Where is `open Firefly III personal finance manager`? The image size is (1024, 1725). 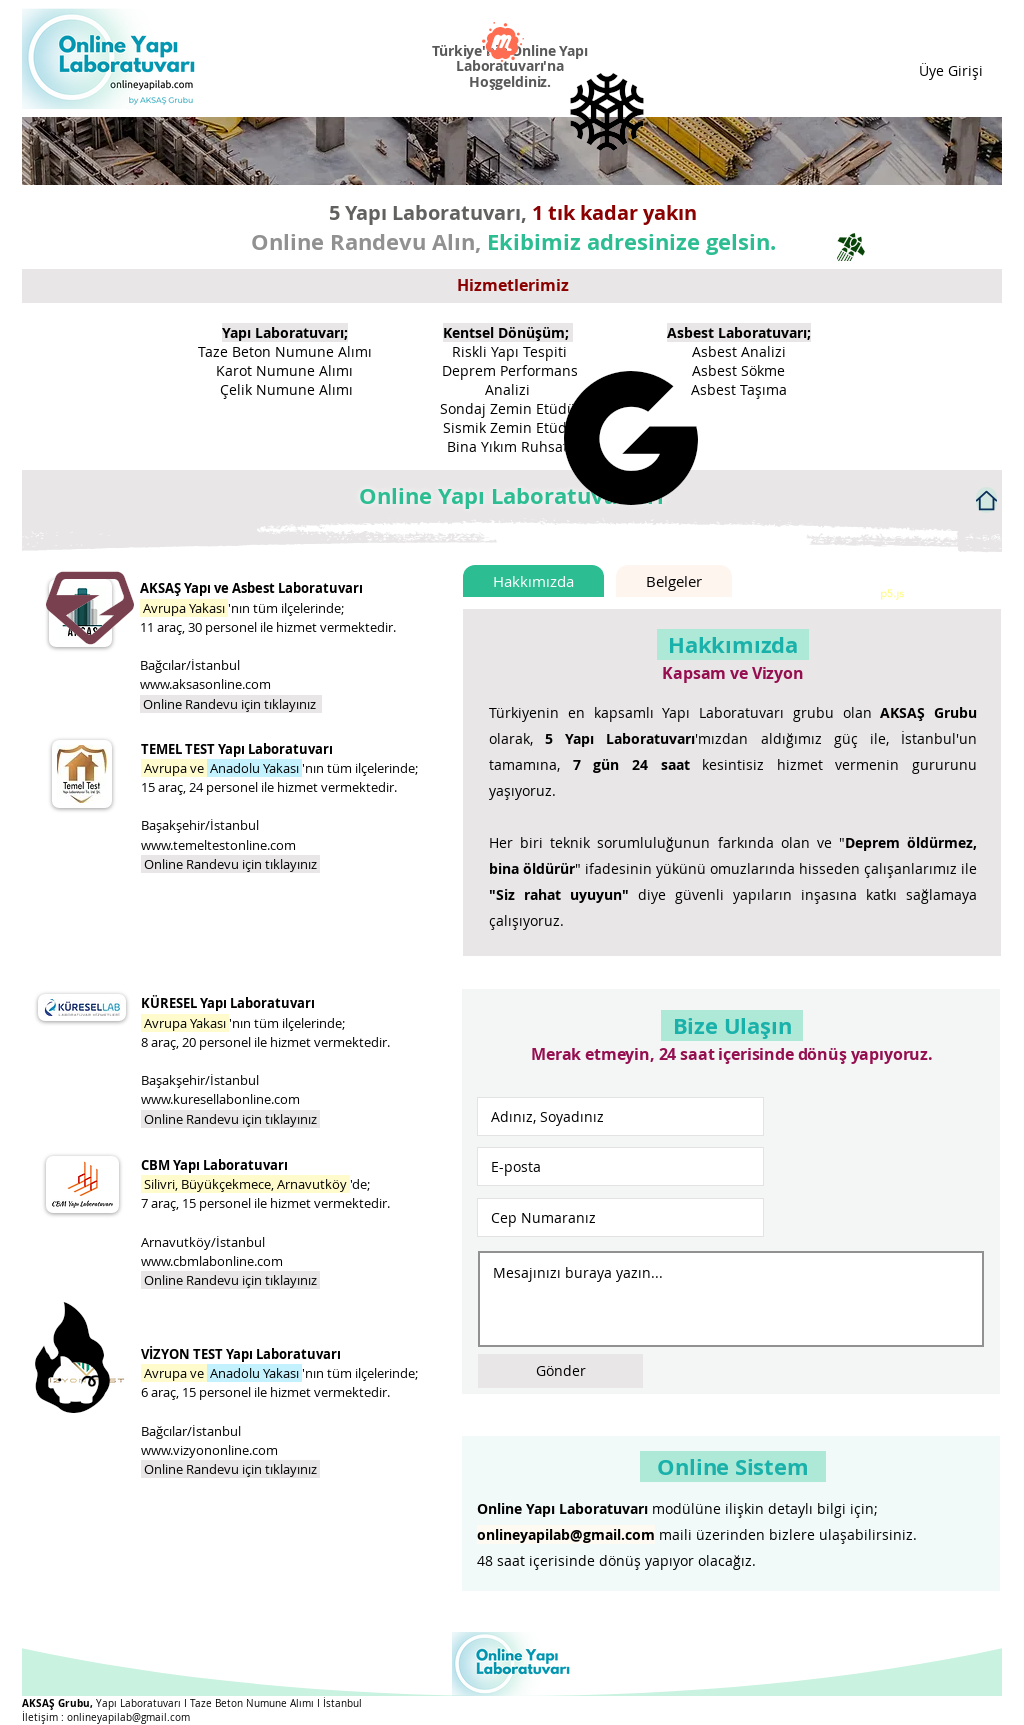 open Firefly III personal finance manager is located at coordinates (72, 1357).